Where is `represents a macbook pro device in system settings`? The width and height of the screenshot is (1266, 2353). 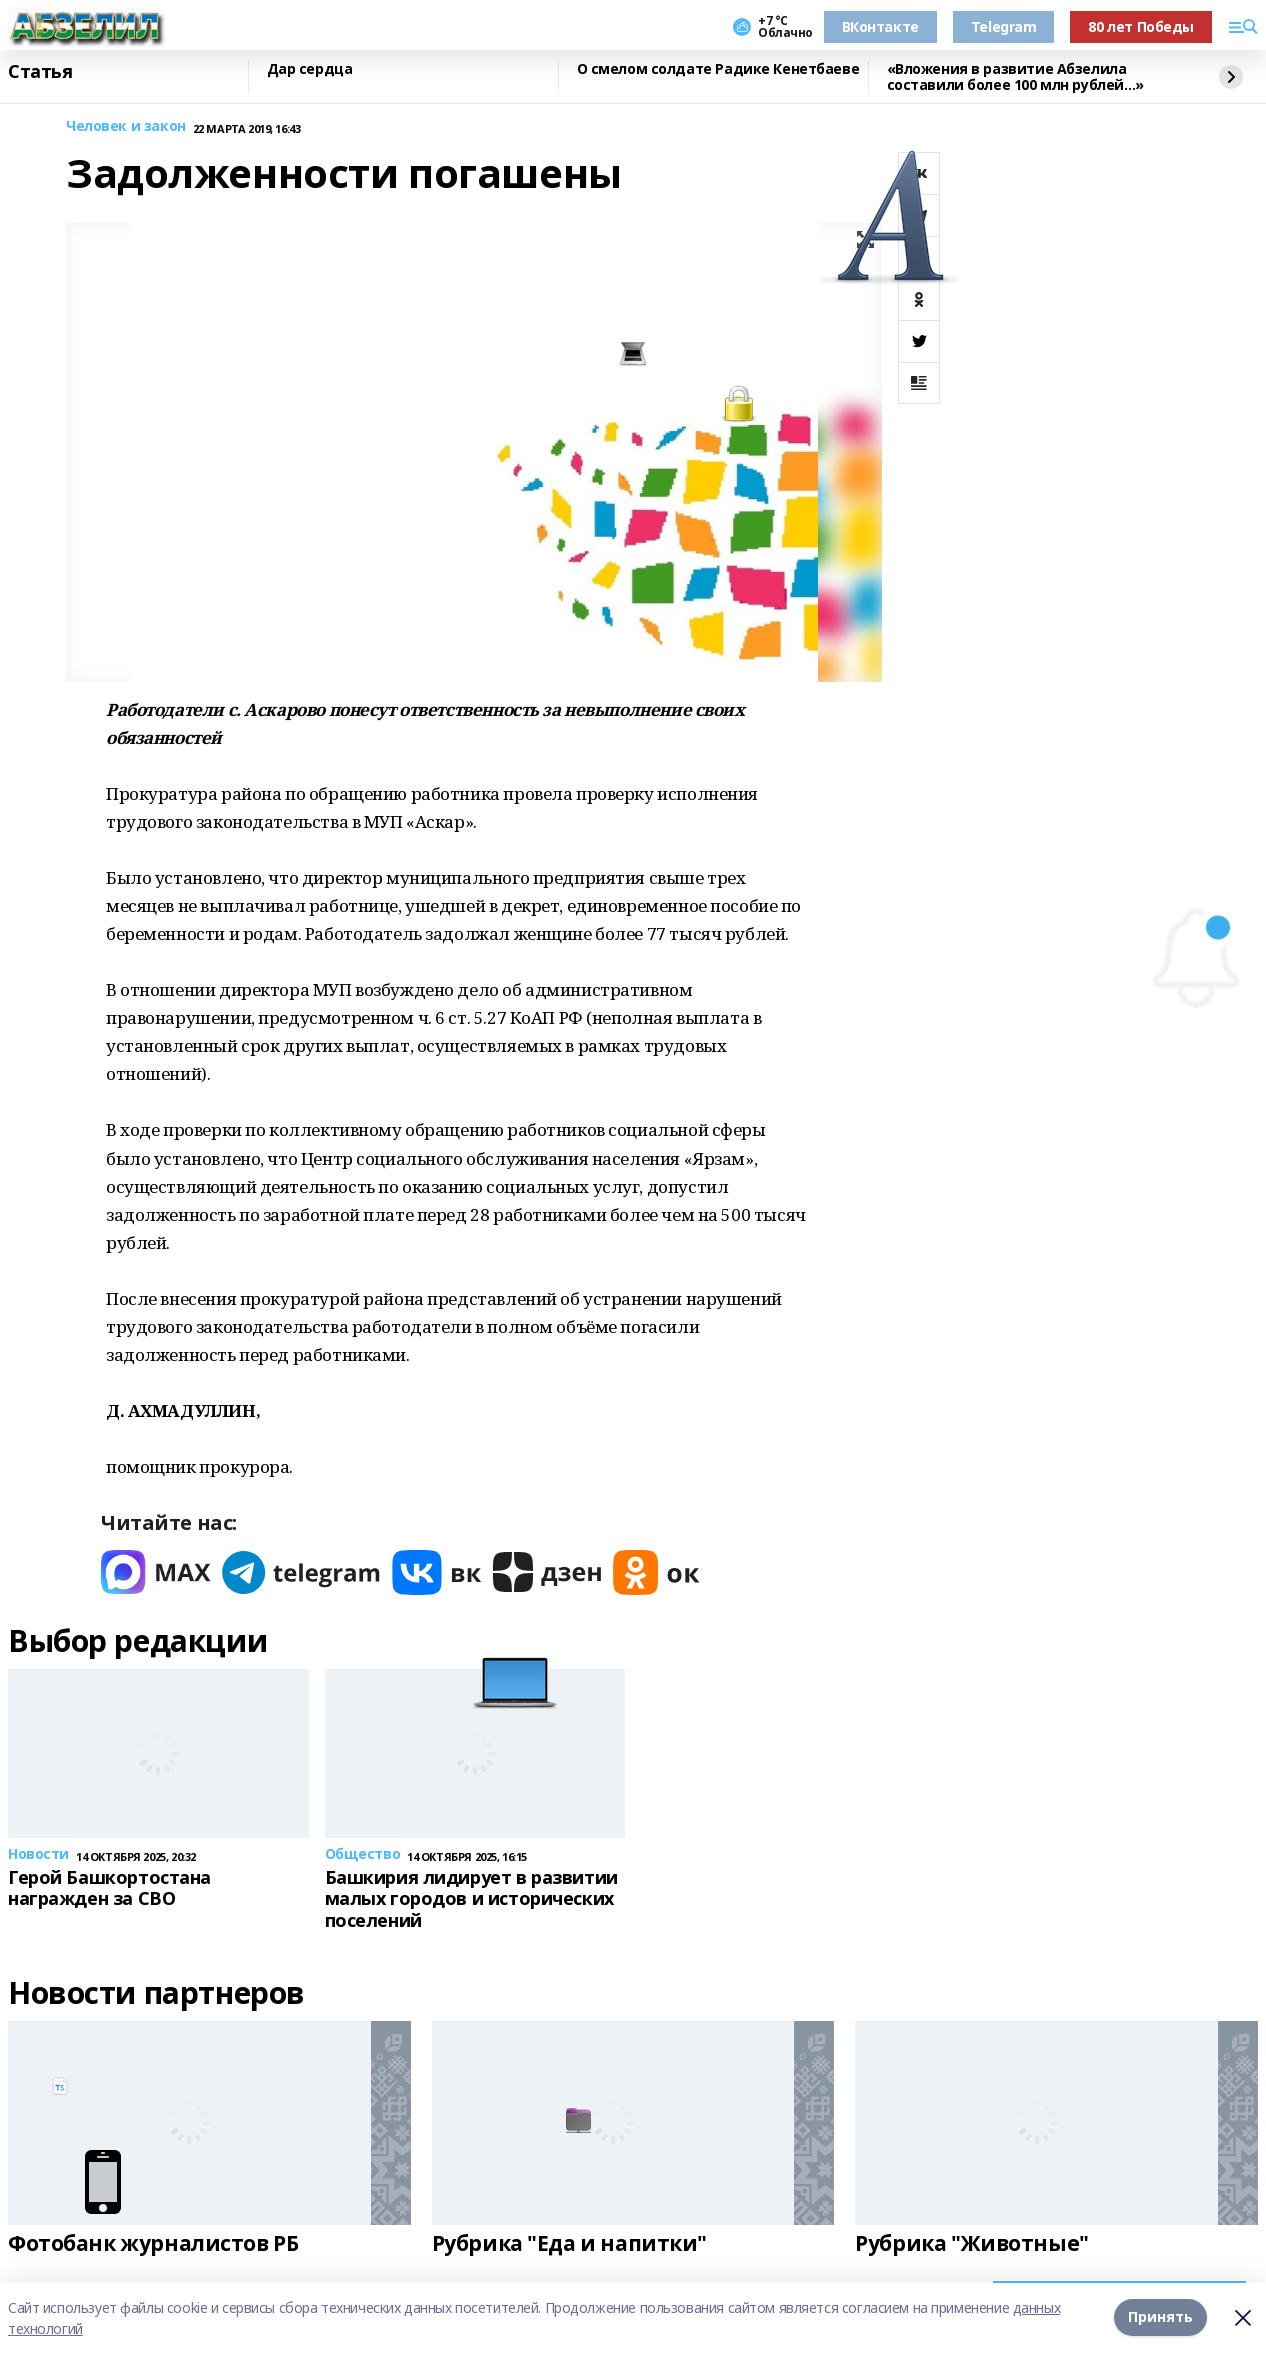
represents a macbook pro device in system settings is located at coordinates (515, 1676).